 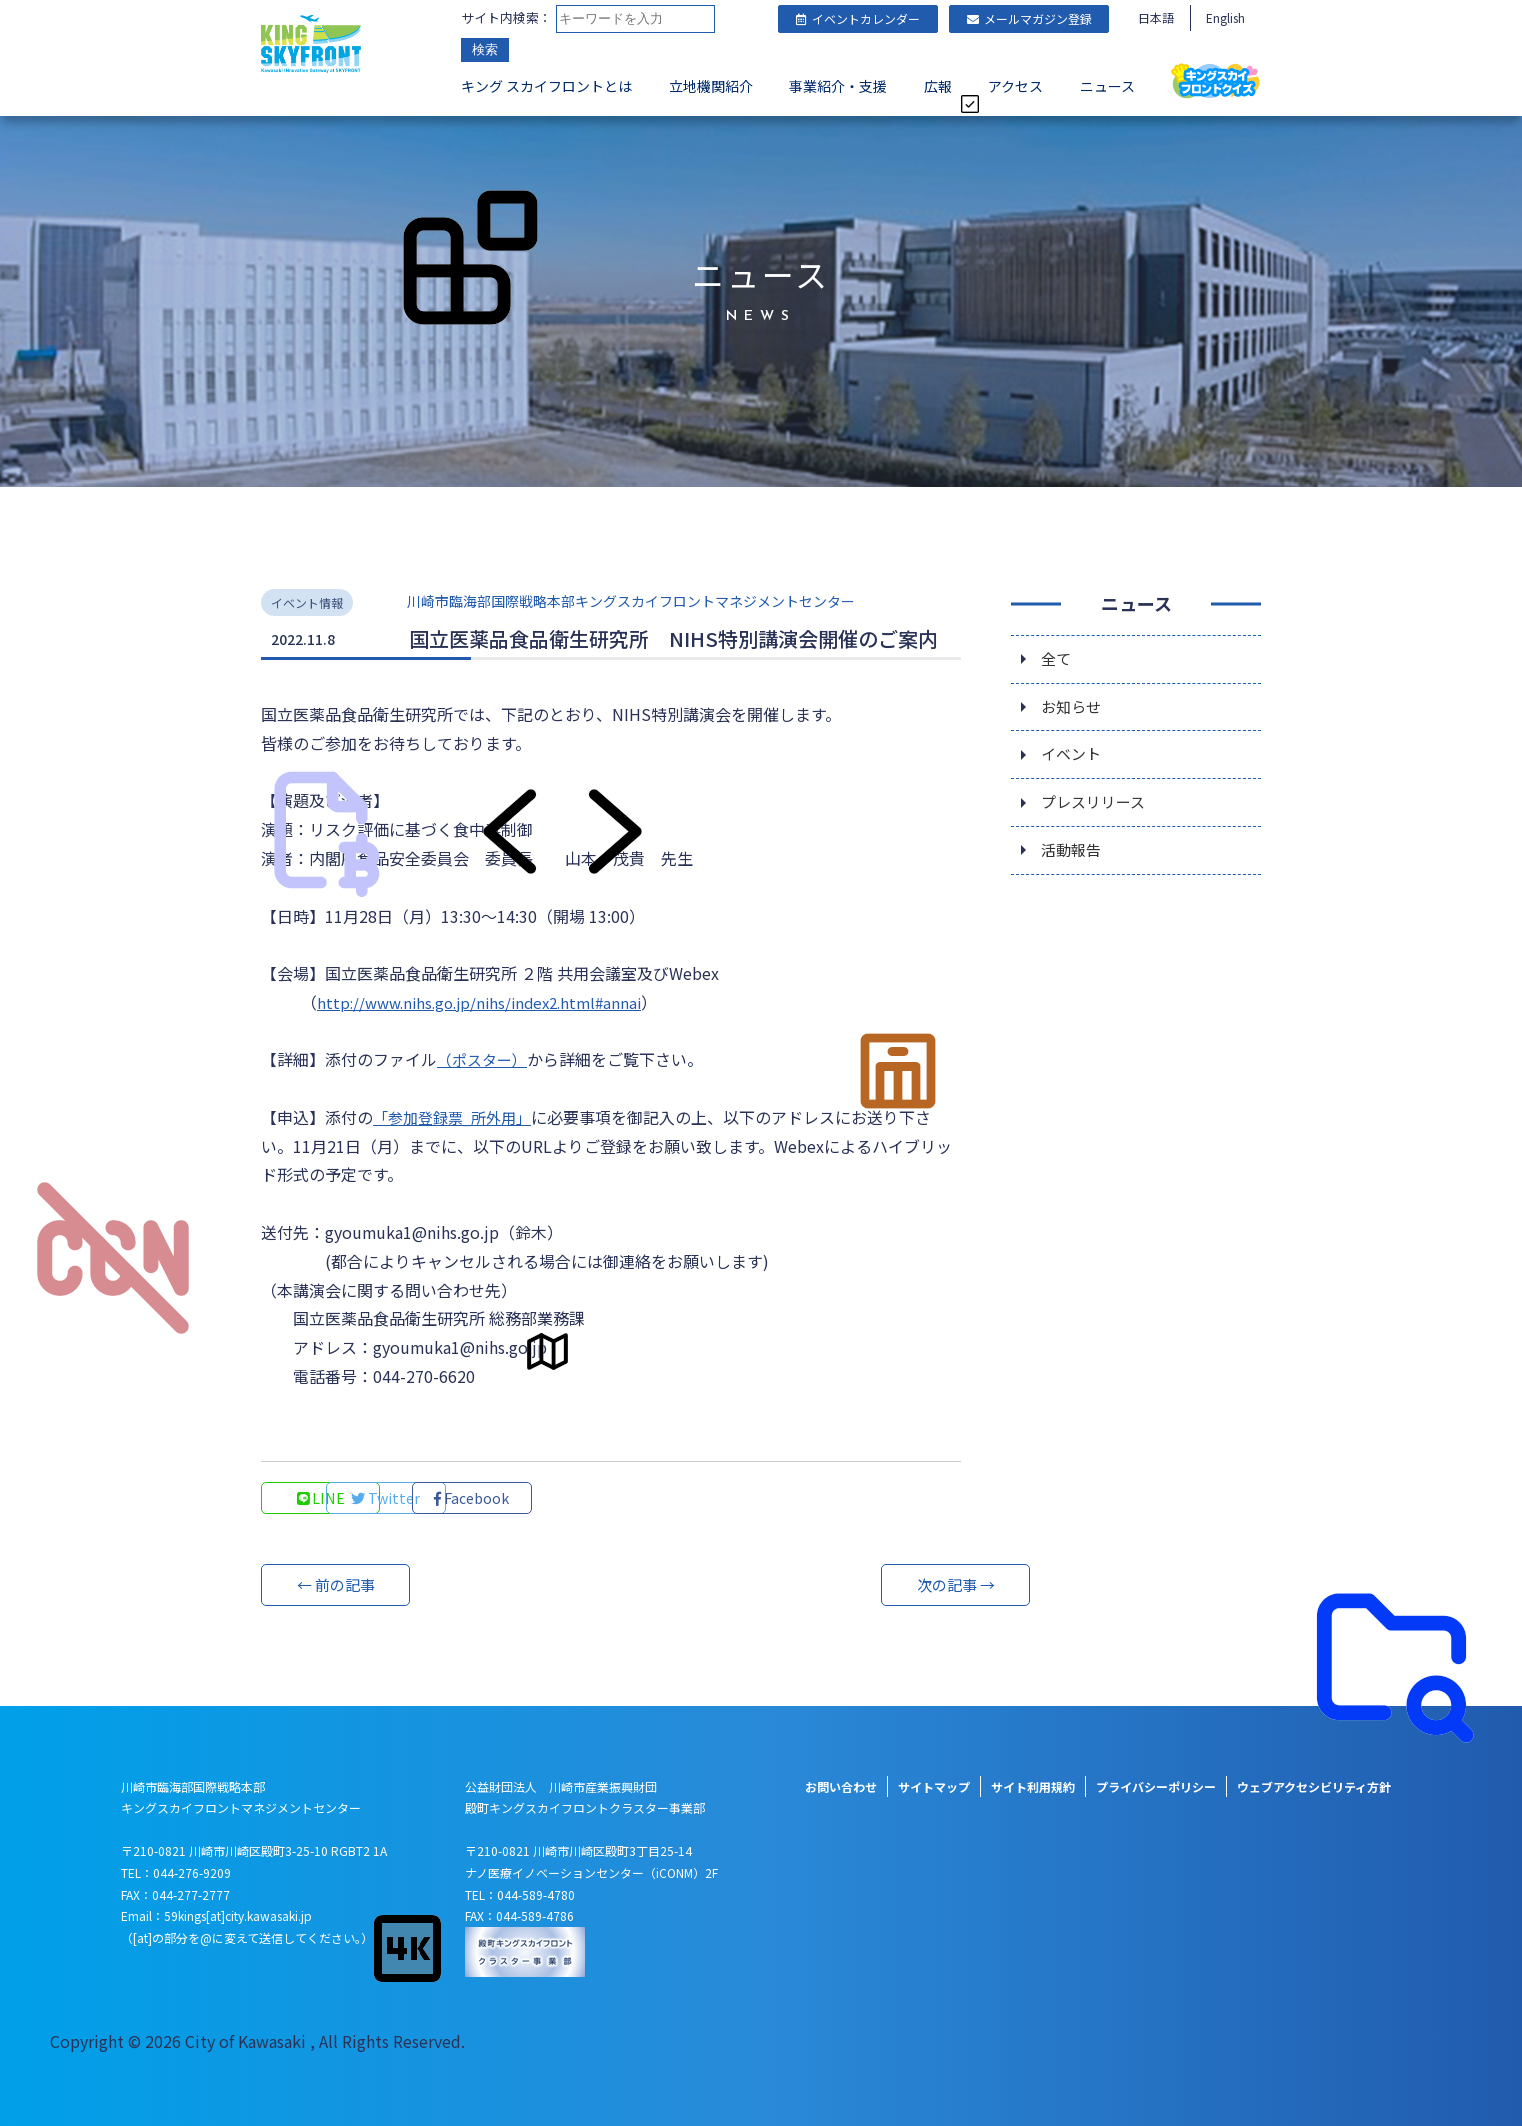 I want to click on access modular components or building blocks, so click(x=470, y=257).